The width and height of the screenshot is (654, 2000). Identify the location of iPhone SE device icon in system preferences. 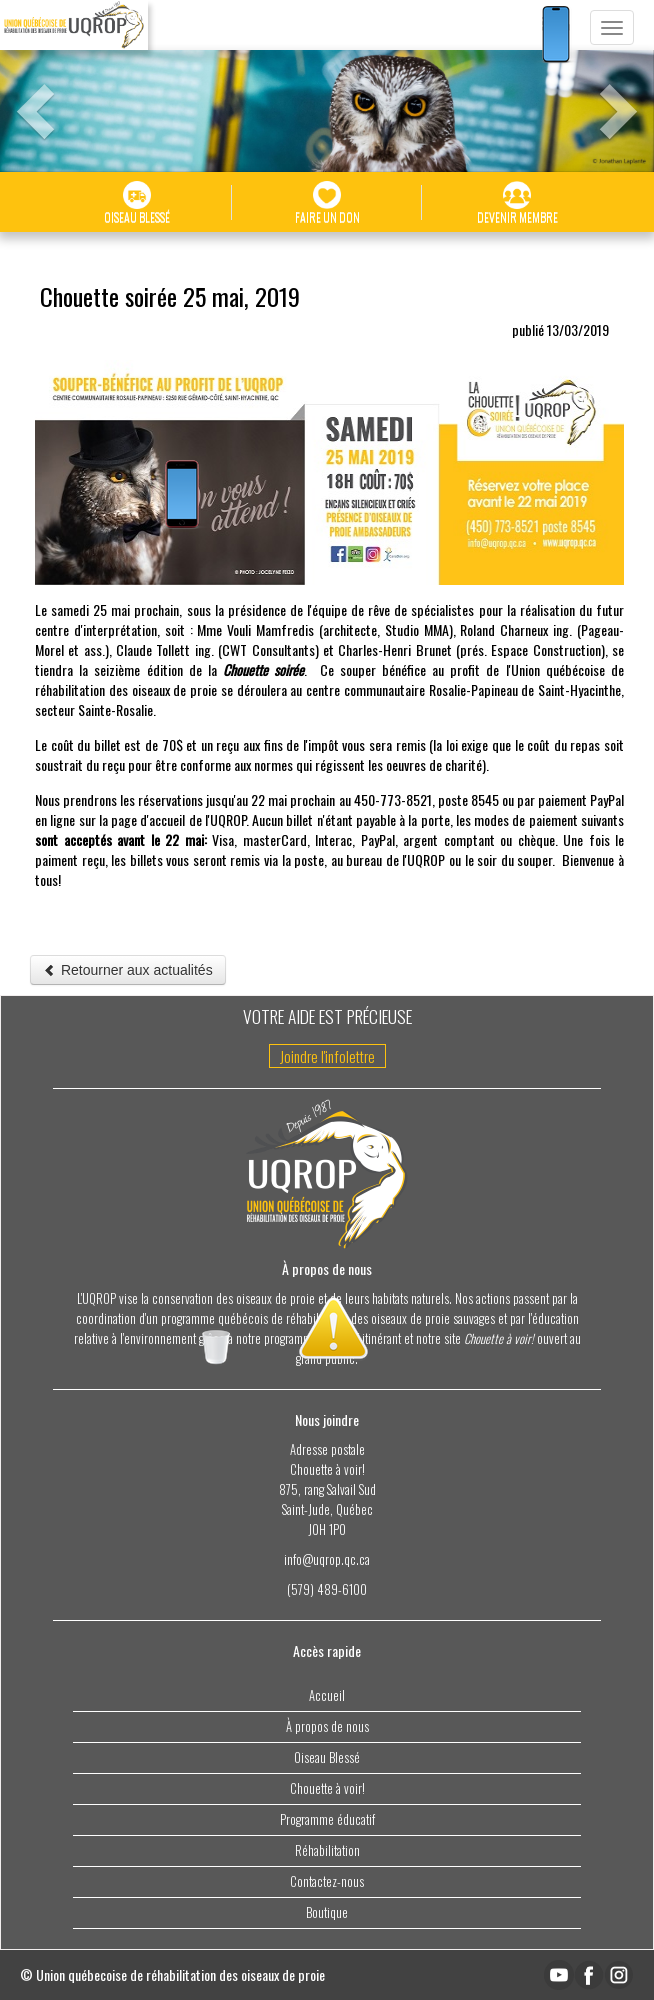
(182, 495).